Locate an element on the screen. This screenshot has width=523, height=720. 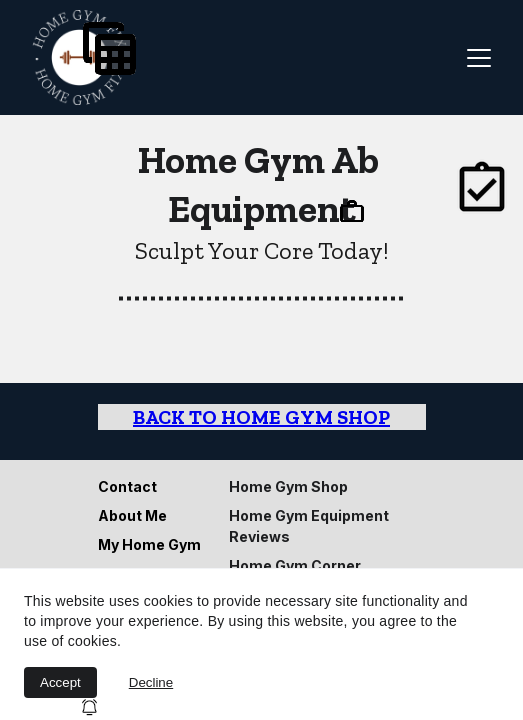
task completed successfully is located at coordinates (482, 189).